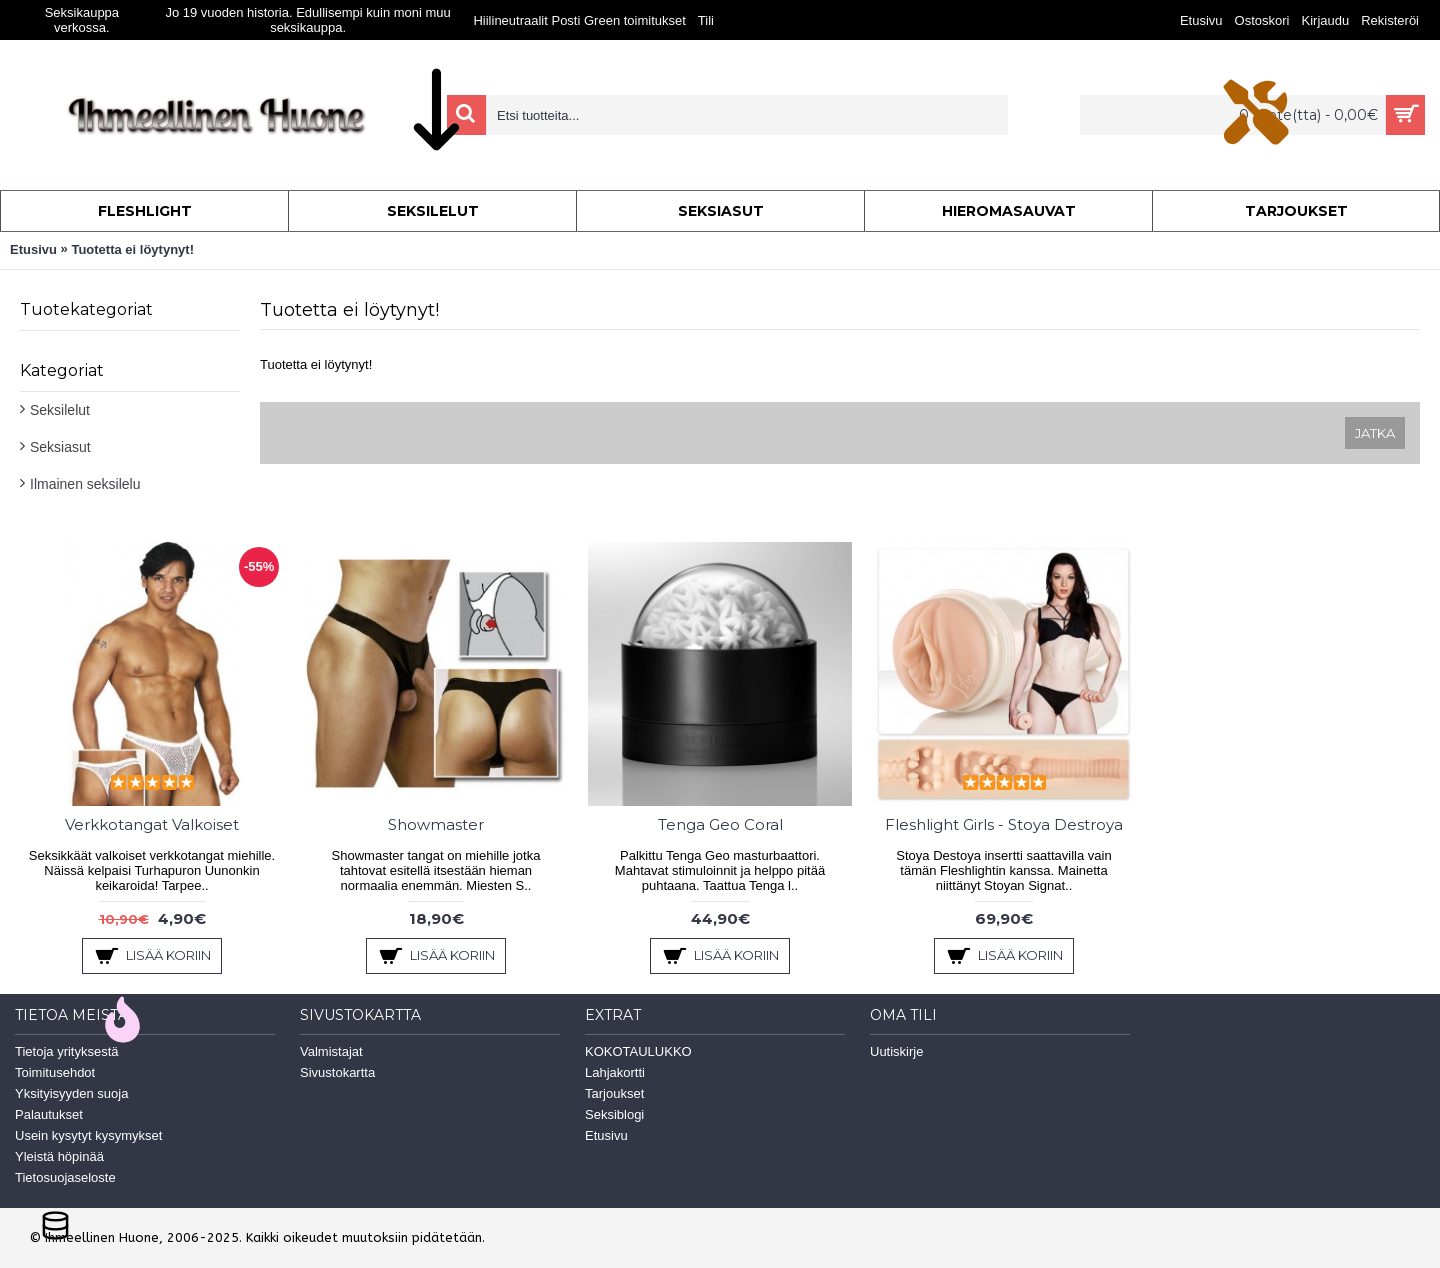 Image resolution: width=1440 pixels, height=1268 pixels. I want to click on scroll down for more content, so click(436, 109).